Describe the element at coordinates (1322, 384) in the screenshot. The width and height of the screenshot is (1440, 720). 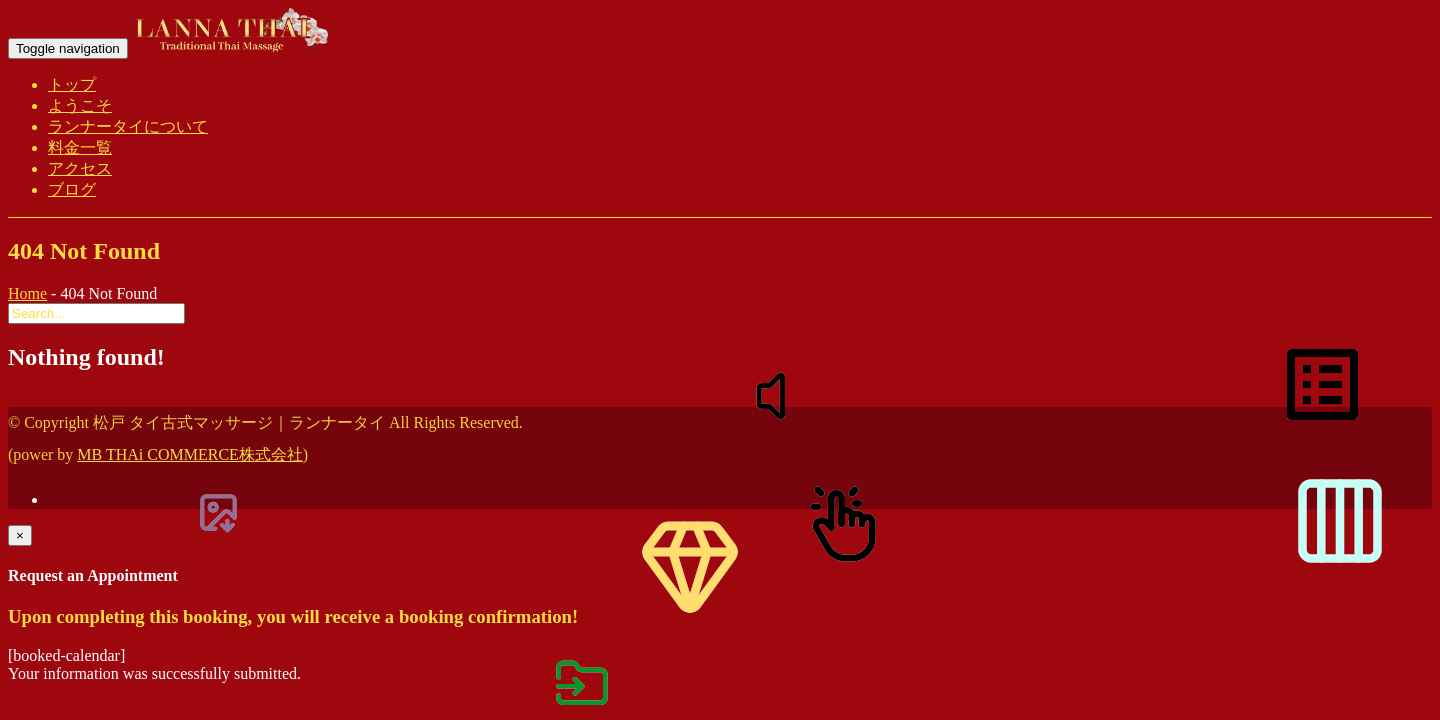
I see `view list details or summary` at that location.